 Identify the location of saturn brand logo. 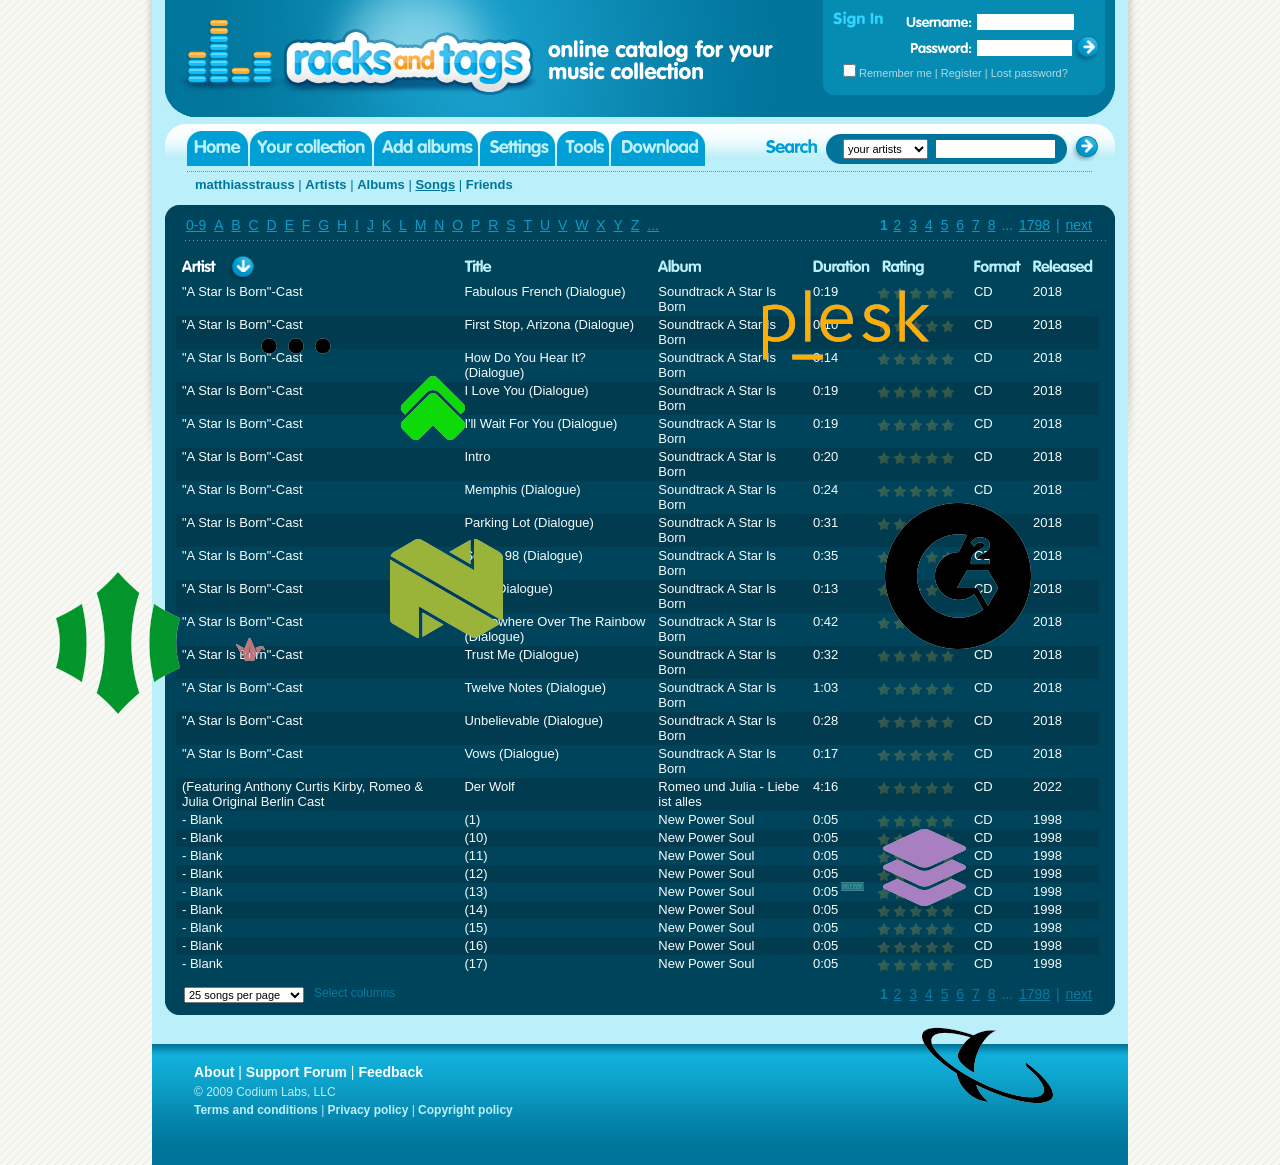
(987, 1065).